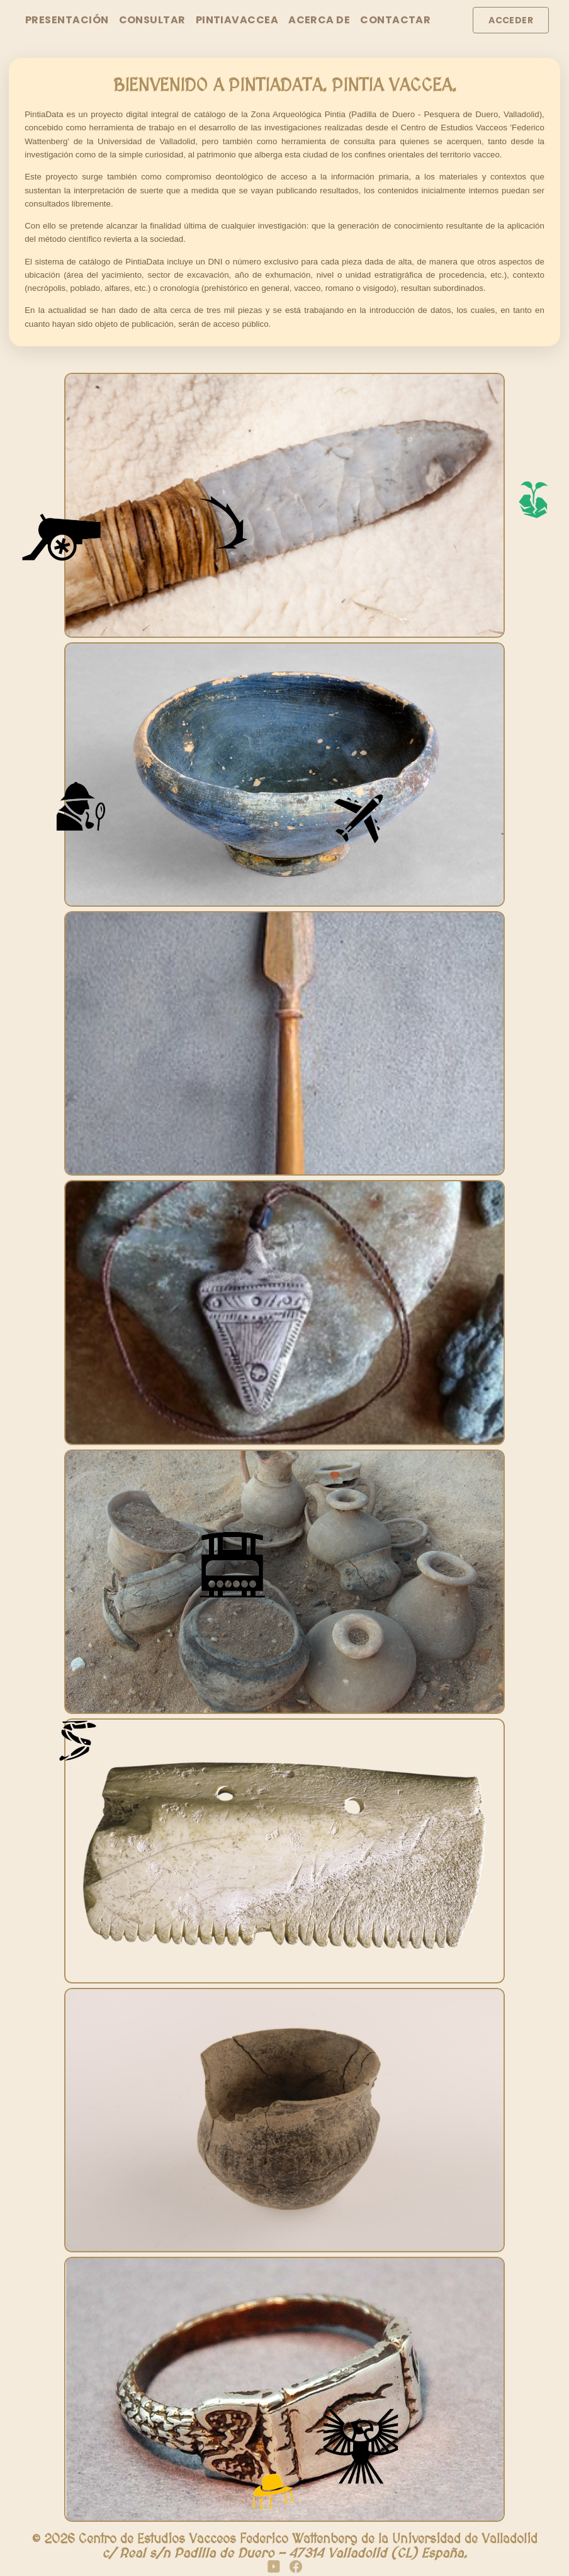 The width and height of the screenshot is (569, 2576). What do you see at coordinates (81, 806) in the screenshot?
I see `search or investigate content` at bounding box center [81, 806].